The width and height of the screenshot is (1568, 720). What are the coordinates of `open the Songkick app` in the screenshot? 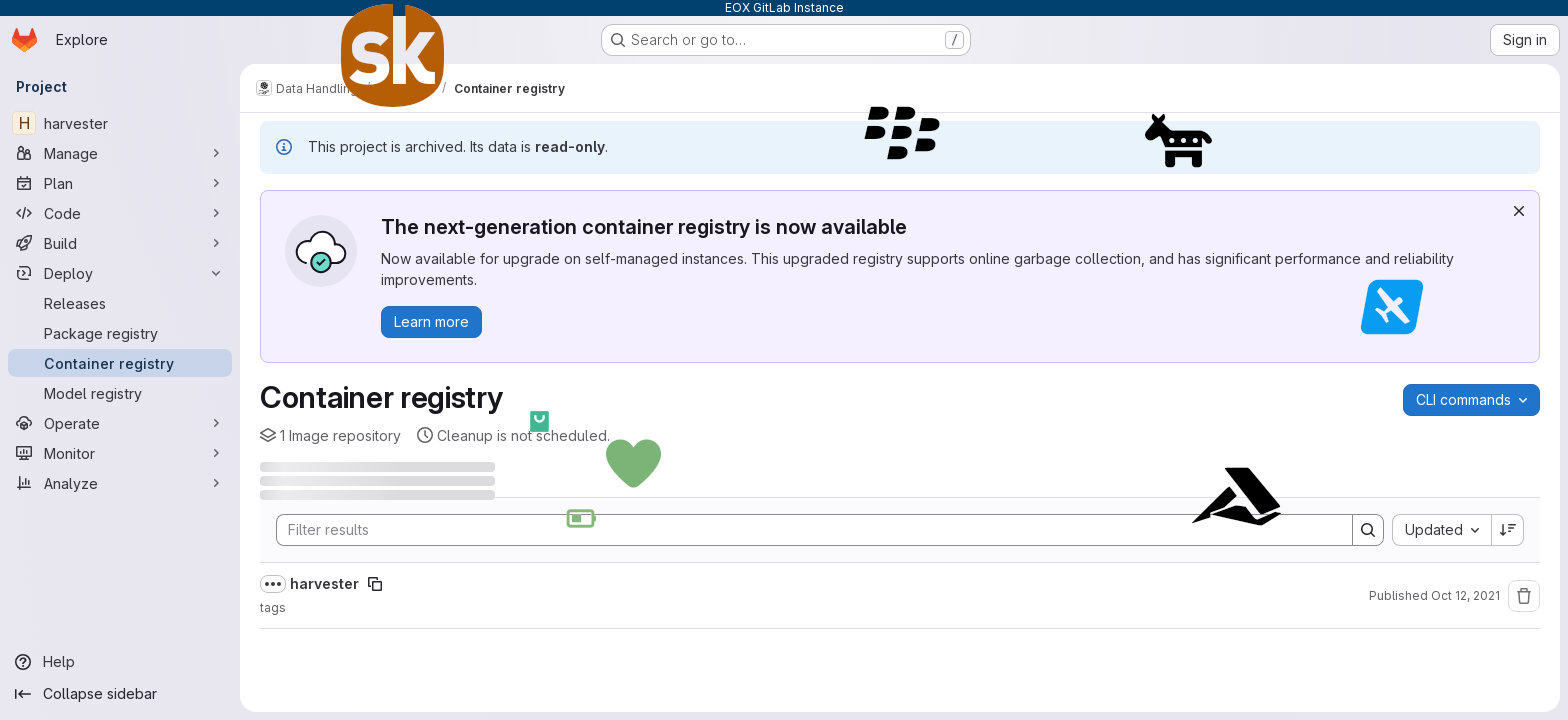 It's located at (392, 55).